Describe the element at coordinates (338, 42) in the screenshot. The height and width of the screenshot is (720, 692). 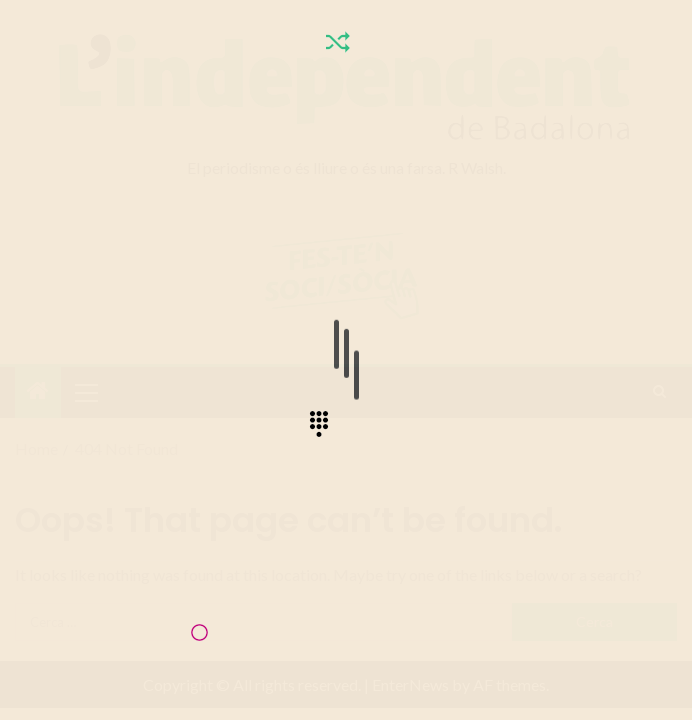
I see `shuffle playlist or queue order` at that location.